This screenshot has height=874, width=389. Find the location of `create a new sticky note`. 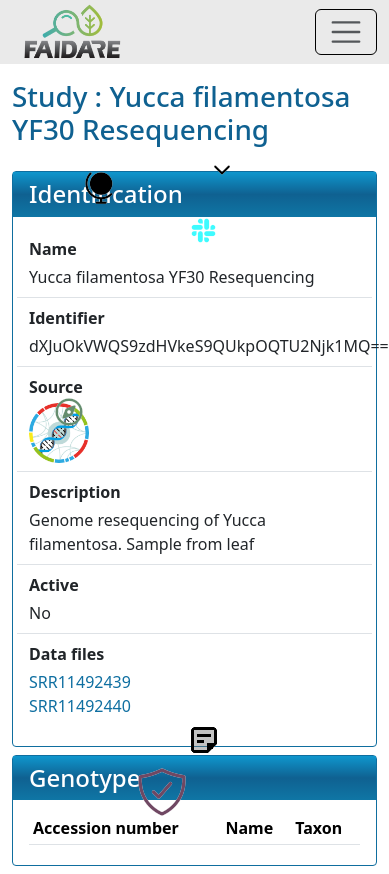

create a new sticky note is located at coordinates (204, 740).